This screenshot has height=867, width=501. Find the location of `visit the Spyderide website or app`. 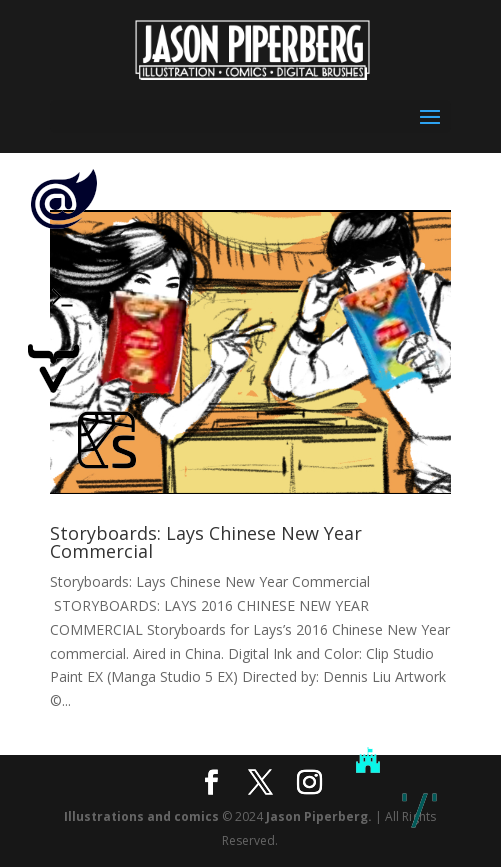

visit the Spyderide website or app is located at coordinates (107, 440).